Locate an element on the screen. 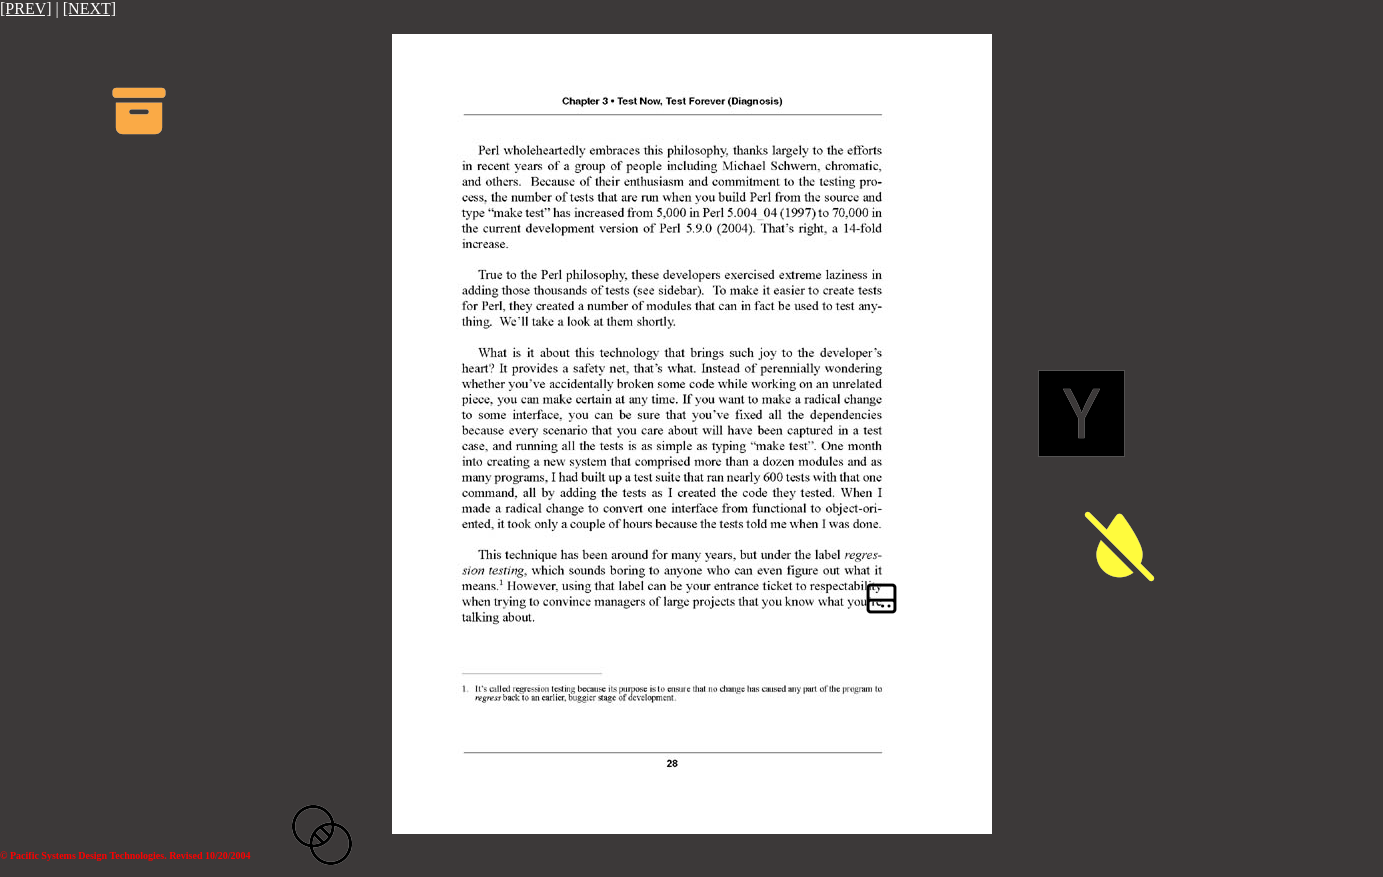 The image size is (1383, 877). disable water or liquid detection is located at coordinates (1119, 546).